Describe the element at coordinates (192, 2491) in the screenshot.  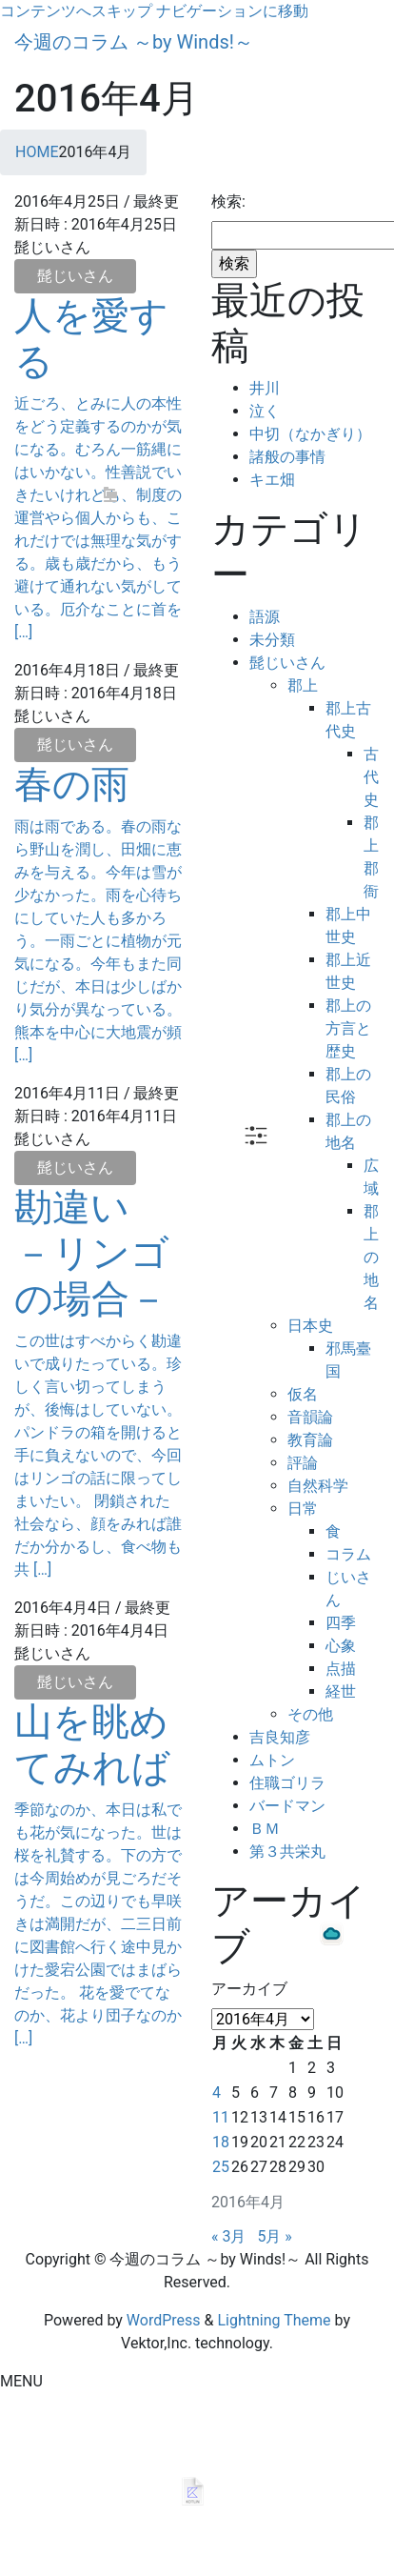
I see `a kotlin source code file` at that location.